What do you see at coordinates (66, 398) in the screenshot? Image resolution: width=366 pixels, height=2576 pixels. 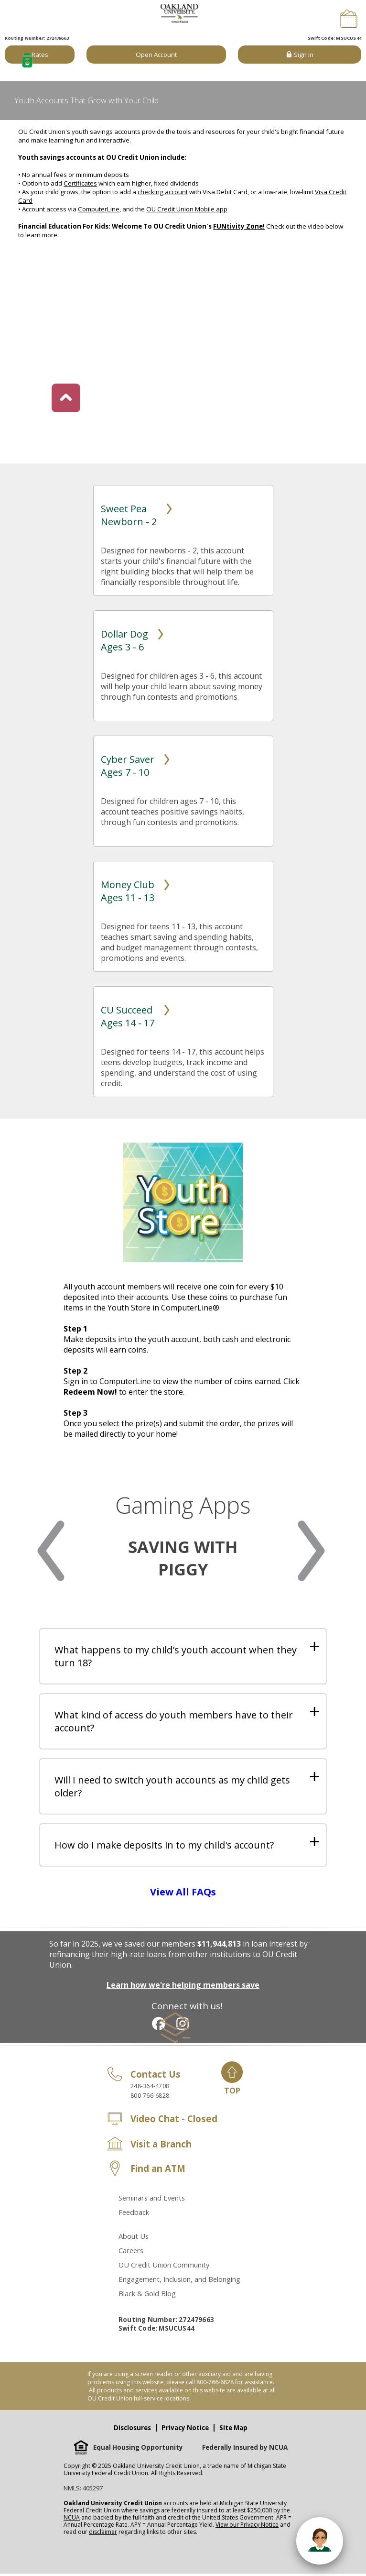 I see `collapse an expanded section` at bounding box center [66, 398].